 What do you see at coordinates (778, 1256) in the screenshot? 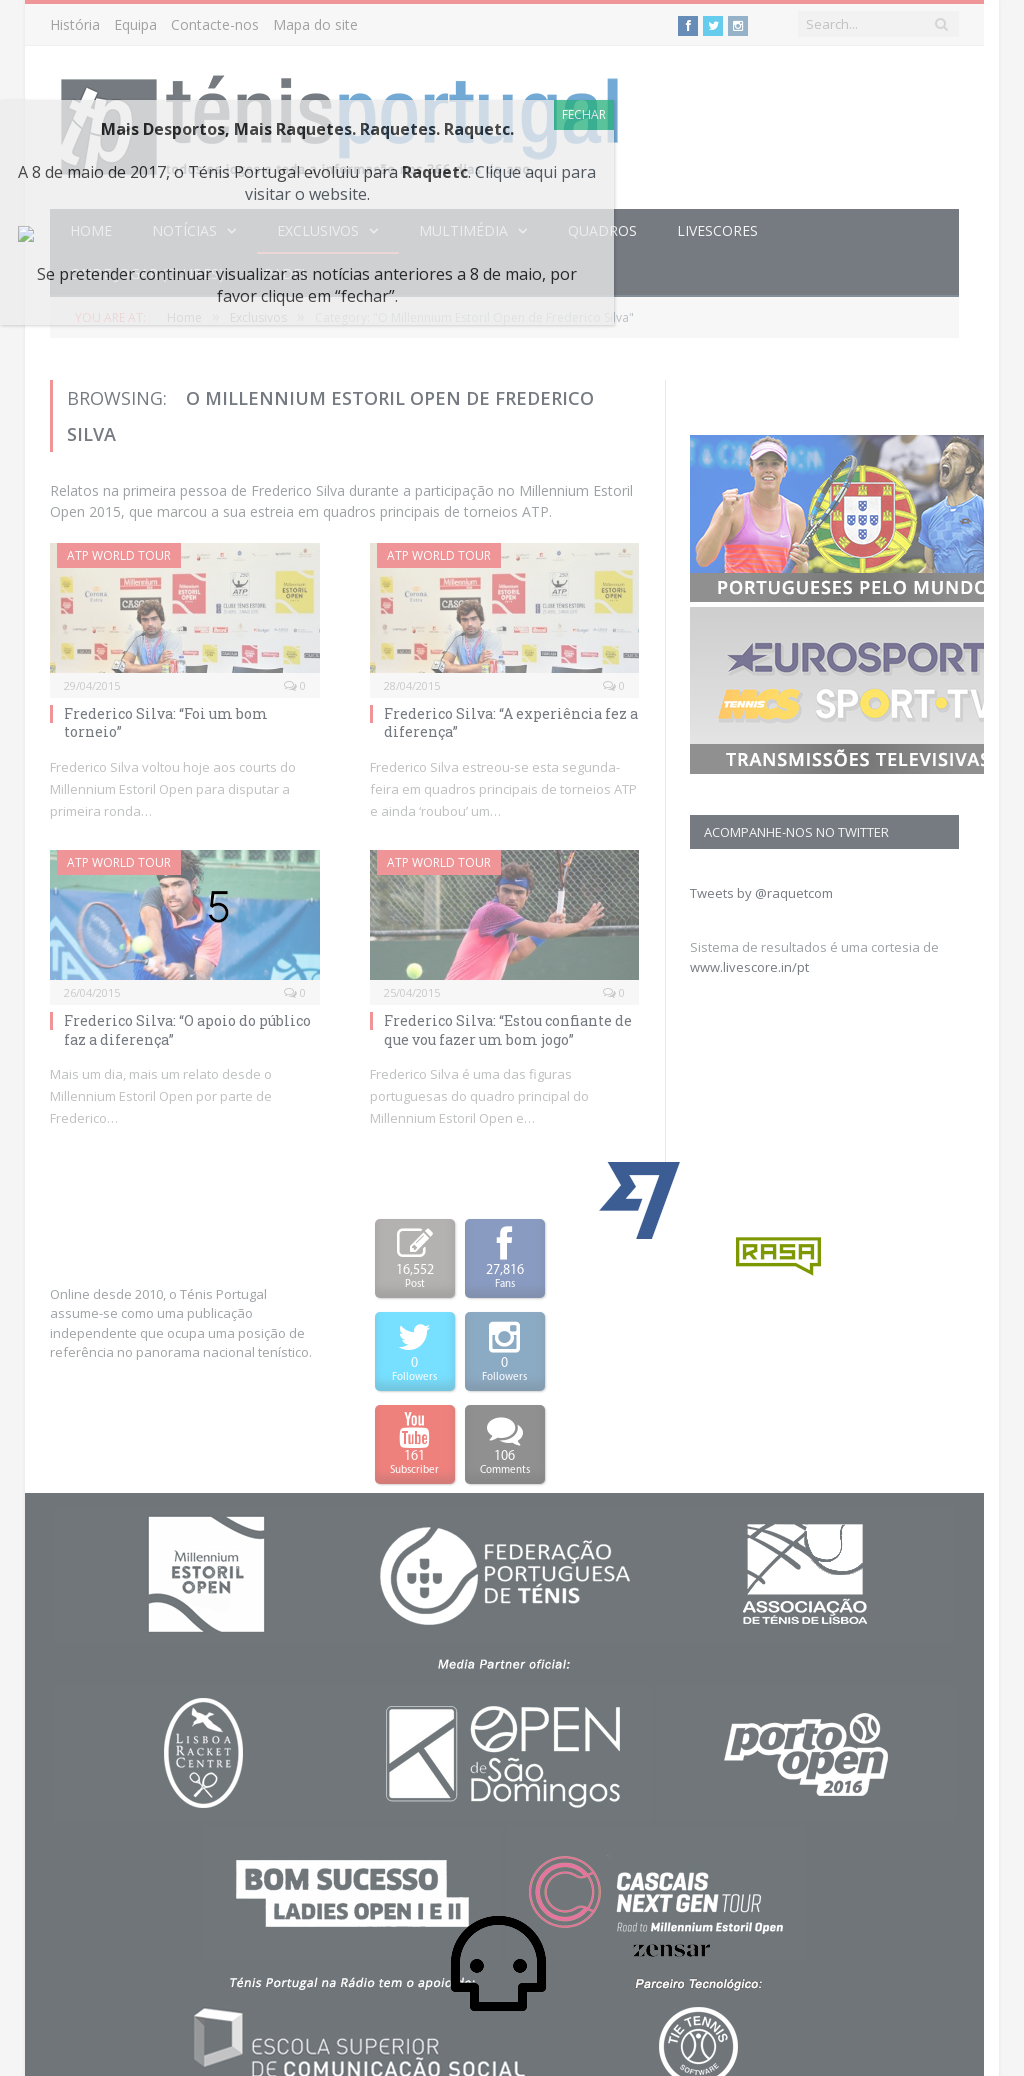
I see `rasa company logo` at bounding box center [778, 1256].